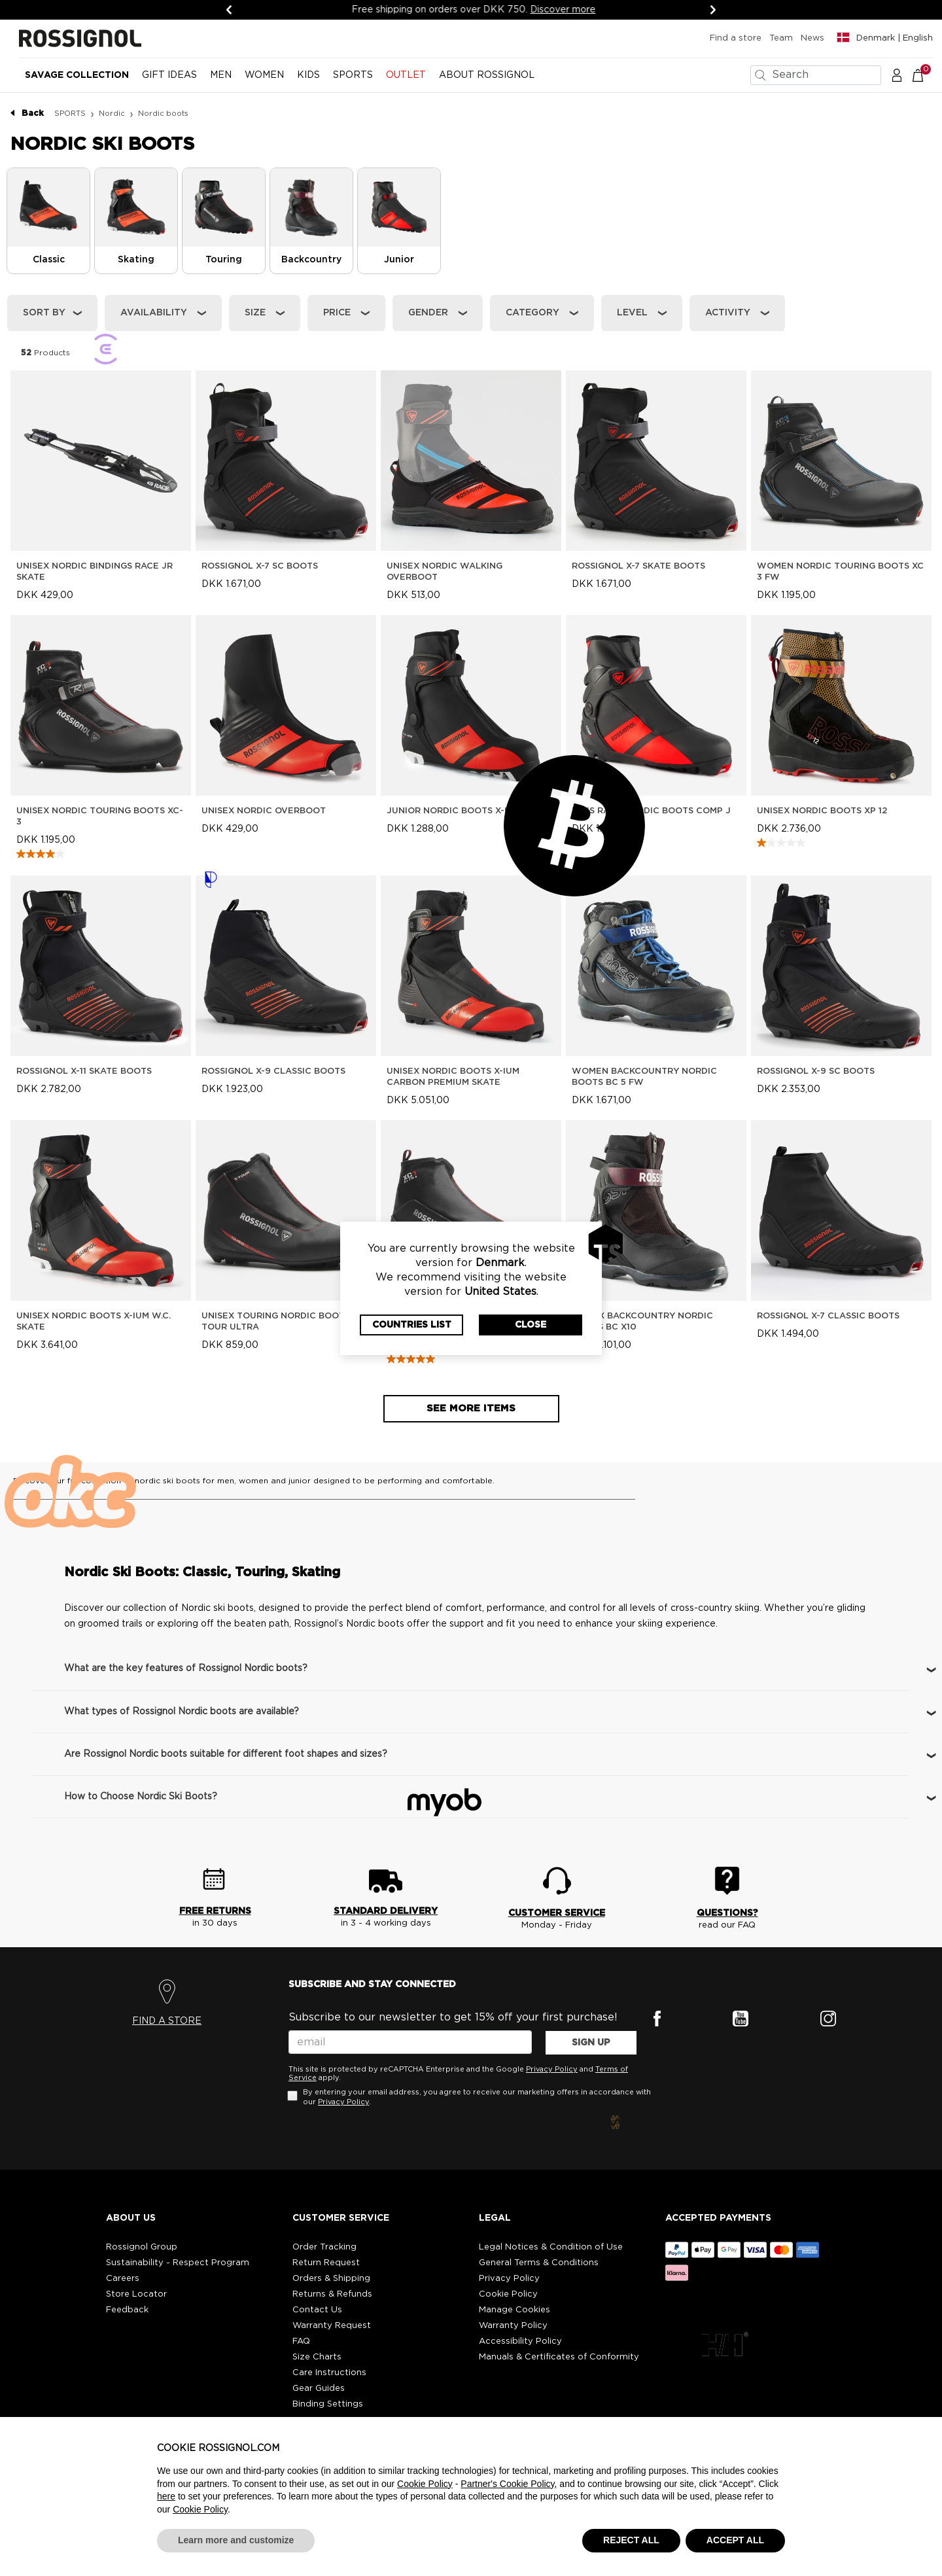 This screenshot has width=942, height=2576. I want to click on visit the Phosphor Icons website, so click(211, 879).